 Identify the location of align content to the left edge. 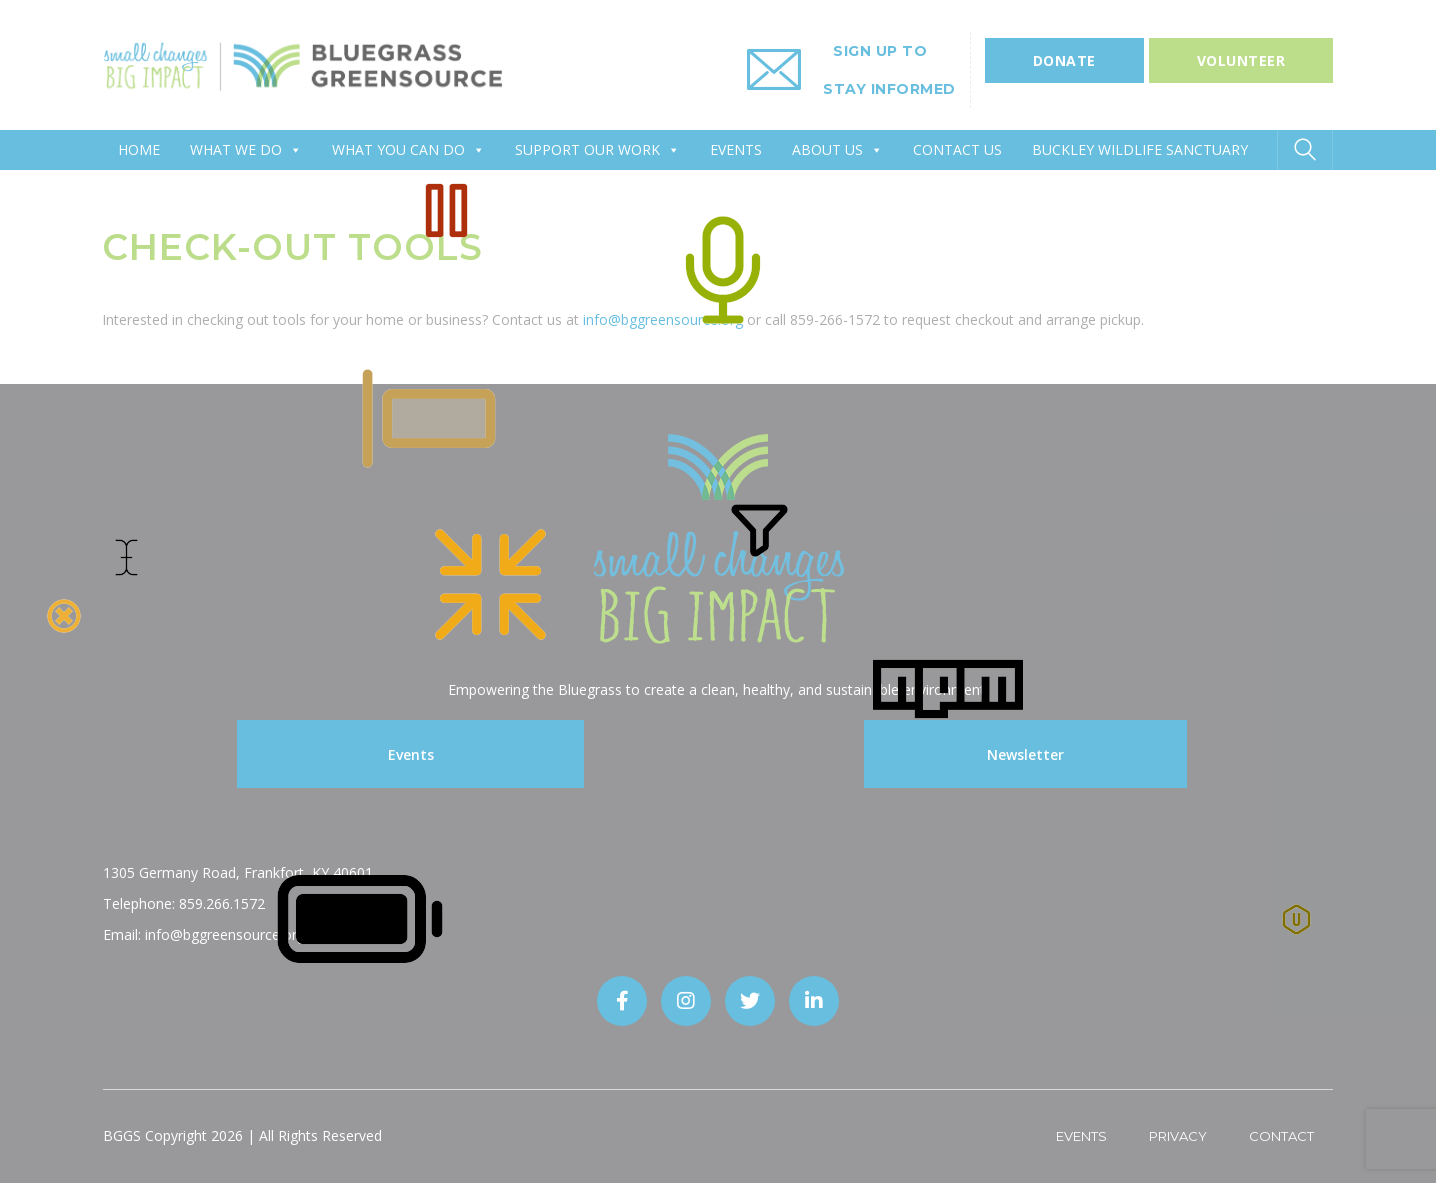
(426, 418).